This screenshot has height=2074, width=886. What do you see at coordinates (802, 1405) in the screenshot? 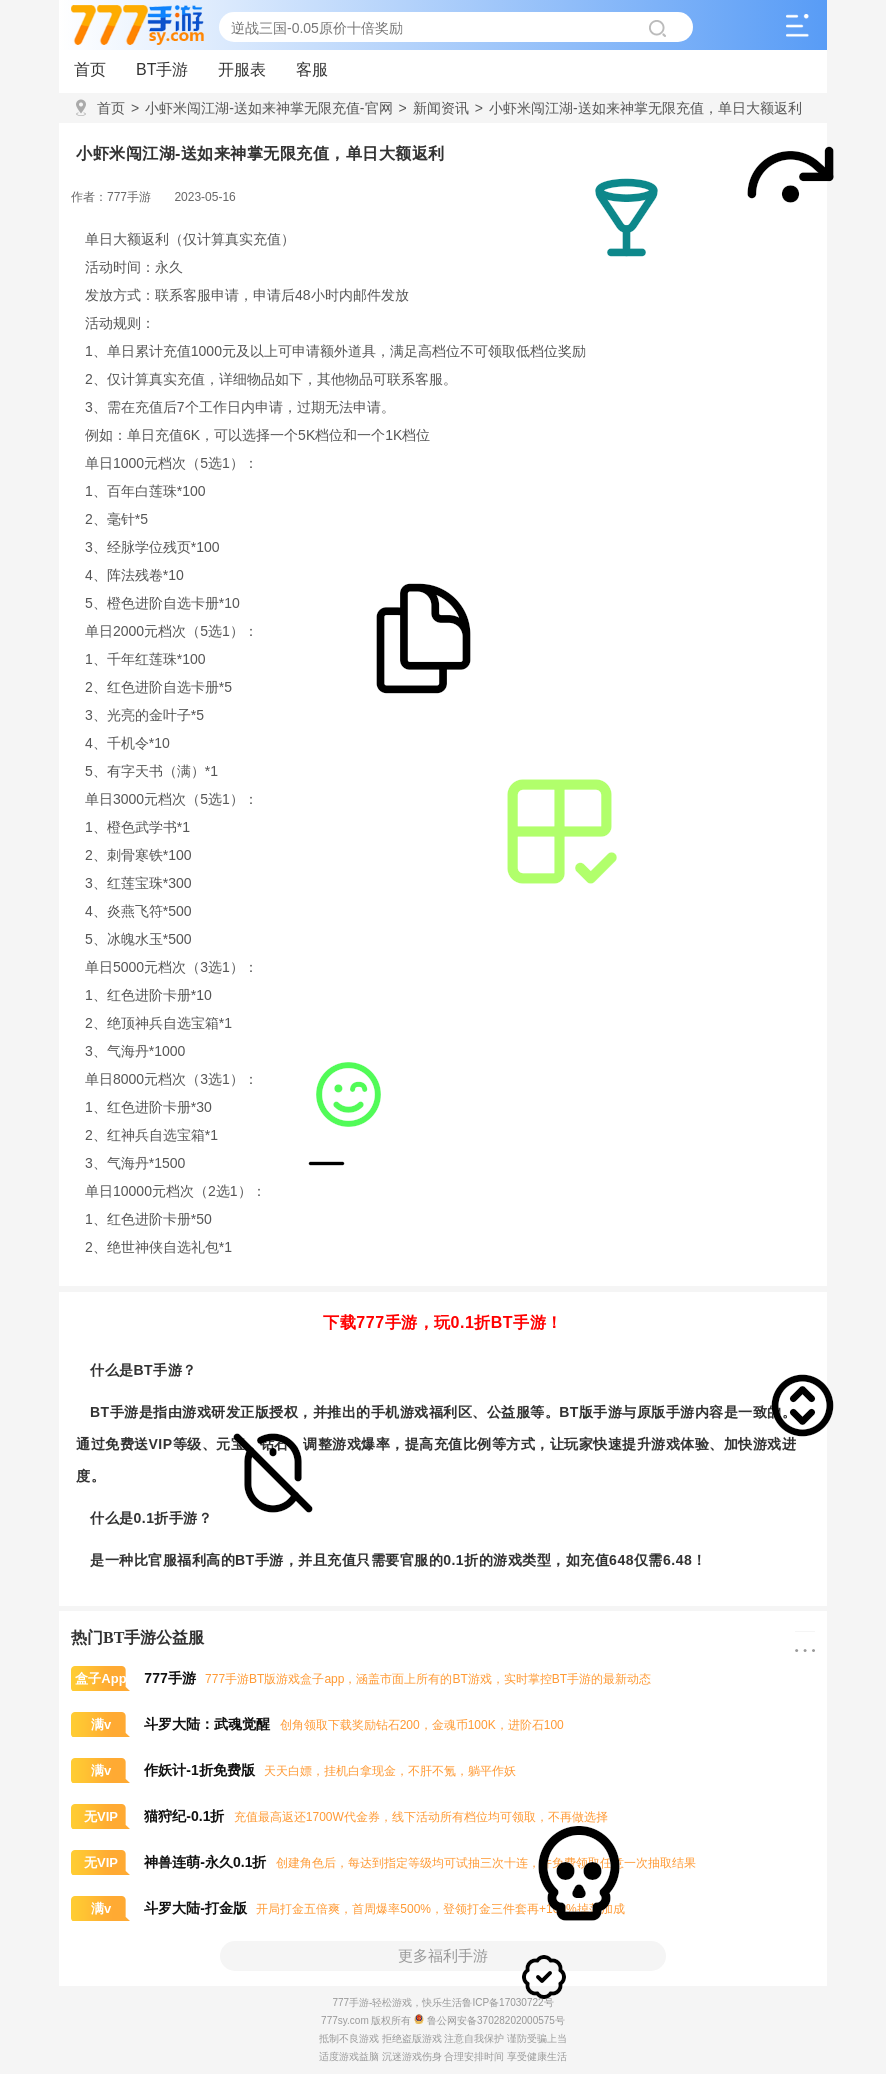
I see `expand or collapse content` at bounding box center [802, 1405].